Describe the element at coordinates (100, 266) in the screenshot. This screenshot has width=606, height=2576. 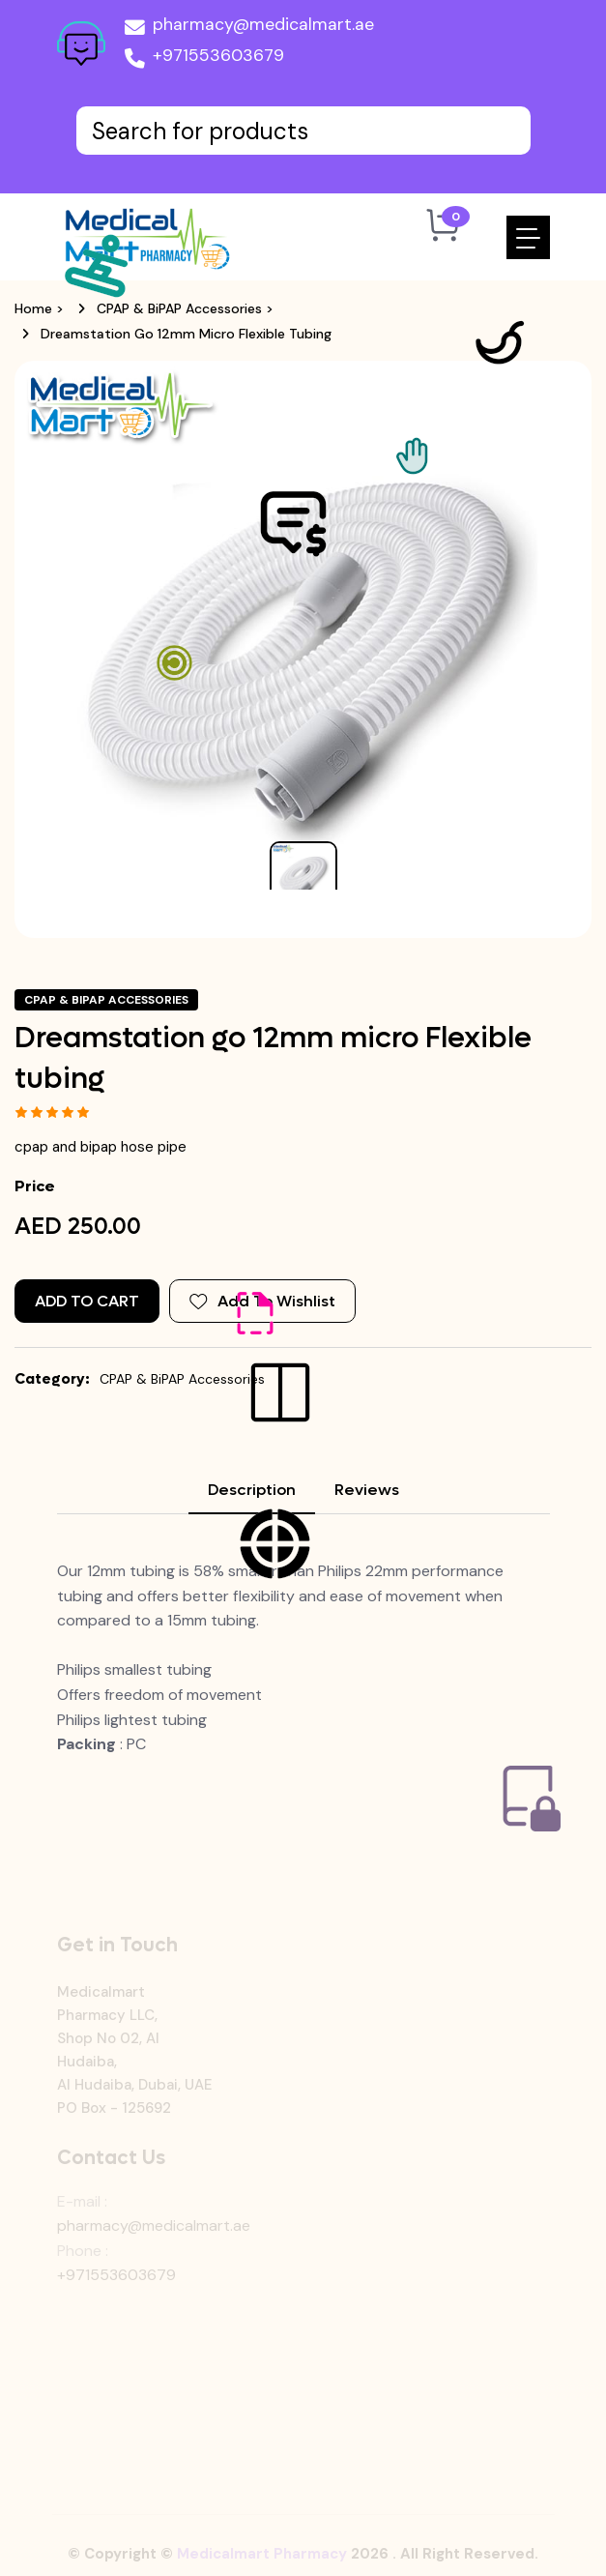
I see `access snowboarding or winter sports content` at that location.